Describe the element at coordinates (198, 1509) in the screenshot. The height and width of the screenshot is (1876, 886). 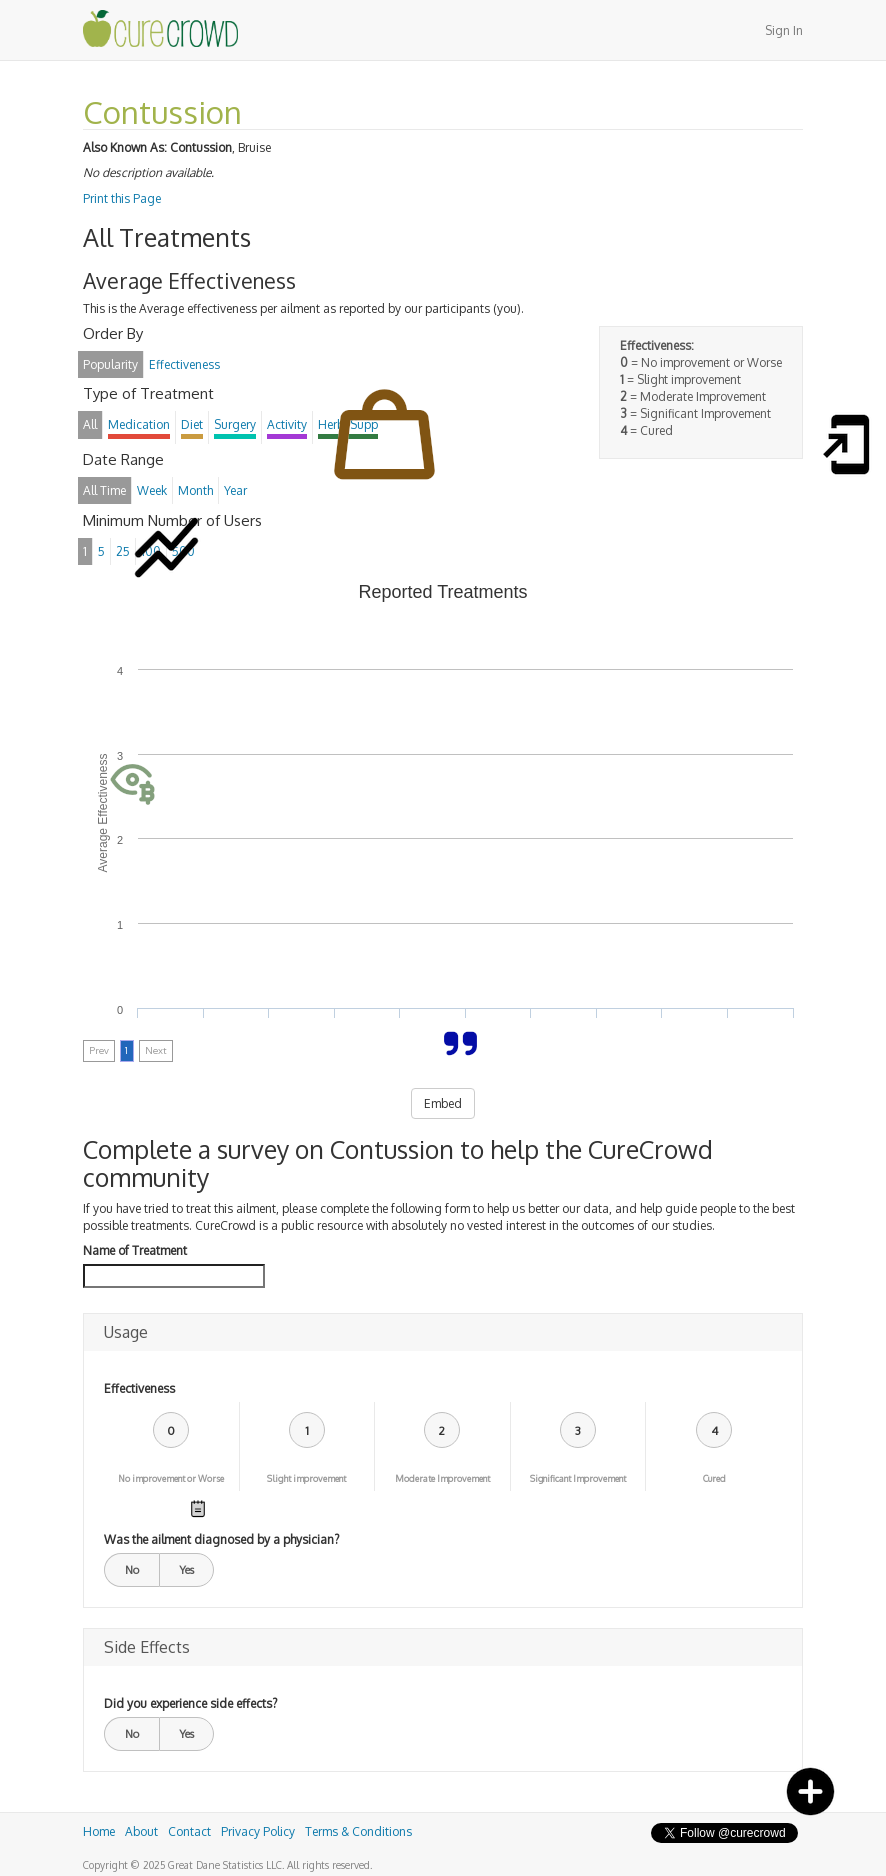
I see `open notepad or notes app` at that location.